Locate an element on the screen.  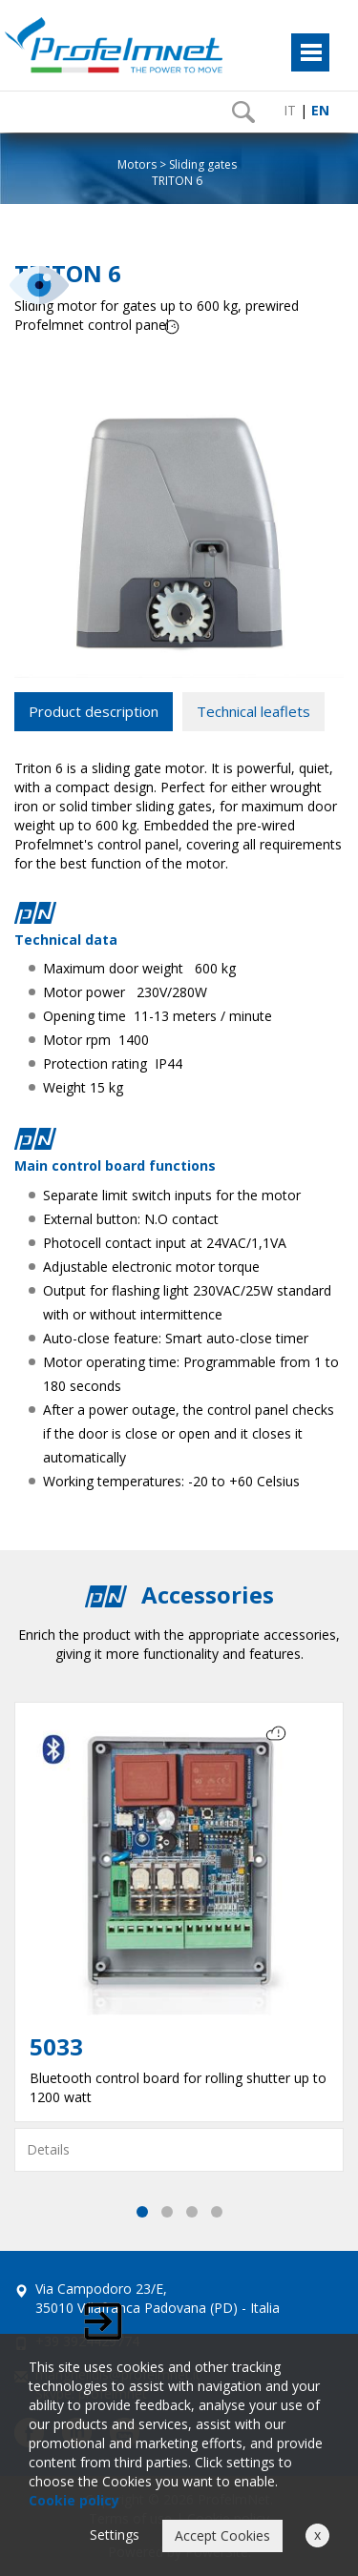
log out of the current session is located at coordinates (103, 2321).